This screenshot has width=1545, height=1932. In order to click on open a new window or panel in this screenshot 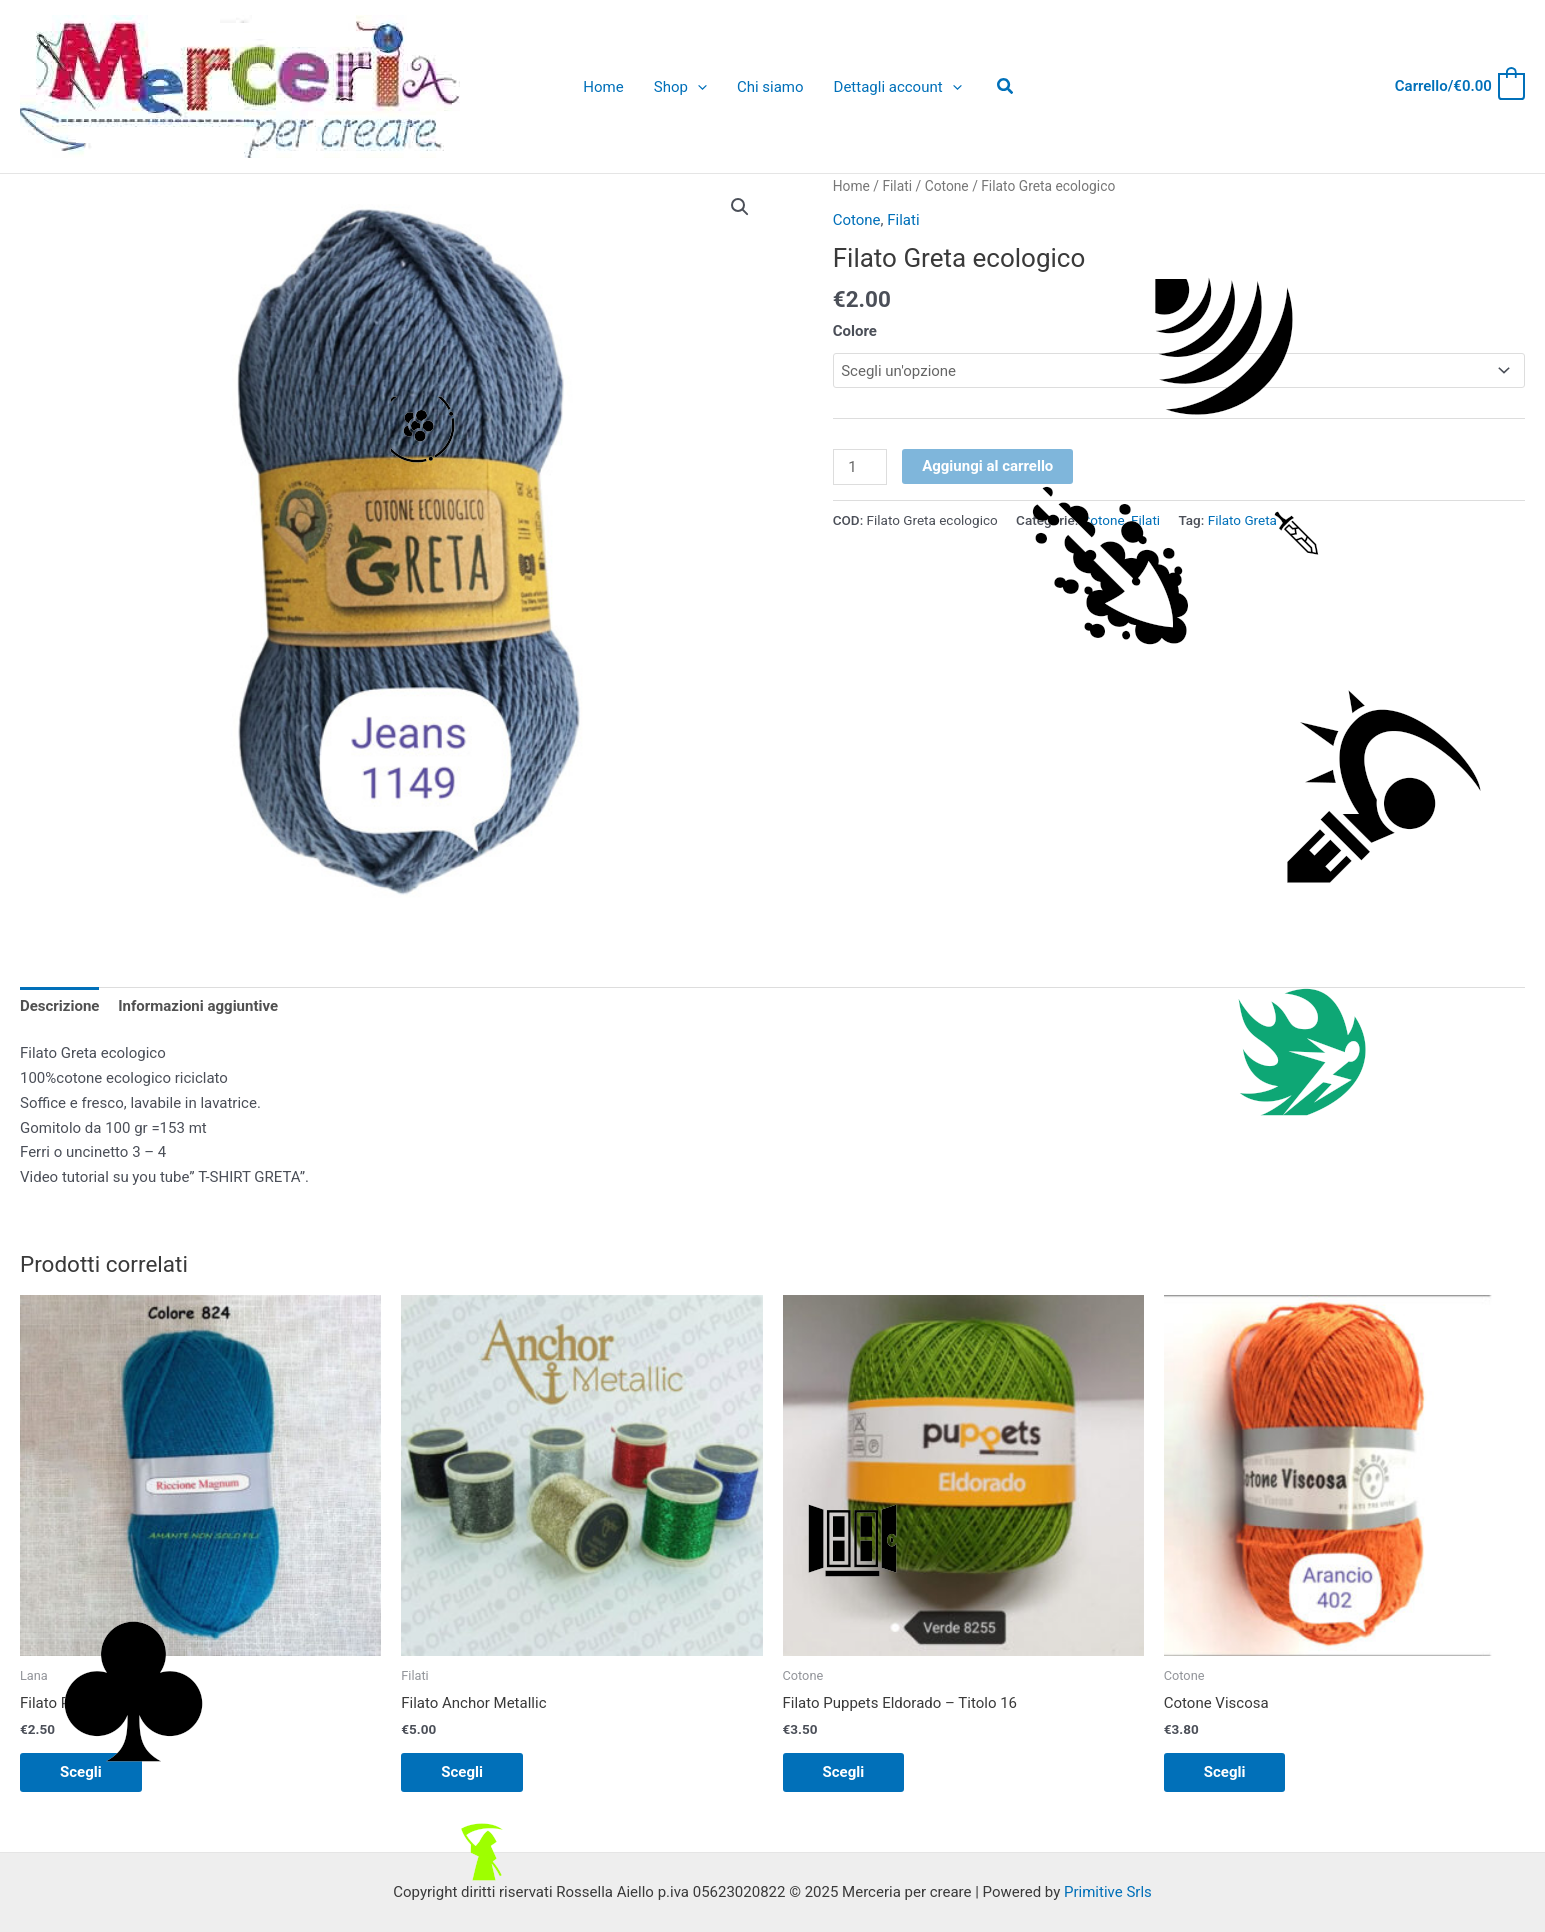, I will do `click(852, 1540)`.